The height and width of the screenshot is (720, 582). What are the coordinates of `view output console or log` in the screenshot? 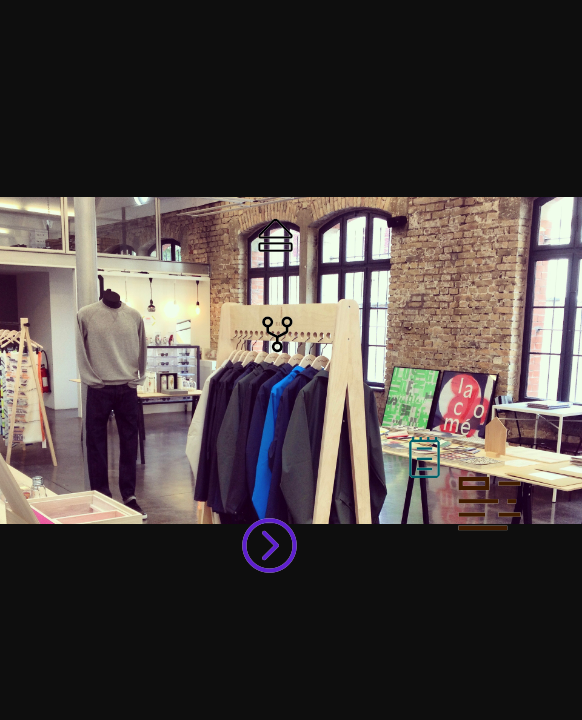 It's located at (424, 457).